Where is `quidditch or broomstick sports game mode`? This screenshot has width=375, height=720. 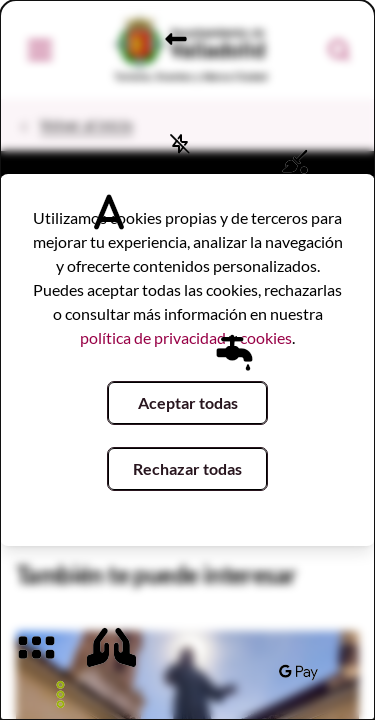
quidditch or broomstick sports game mode is located at coordinates (295, 161).